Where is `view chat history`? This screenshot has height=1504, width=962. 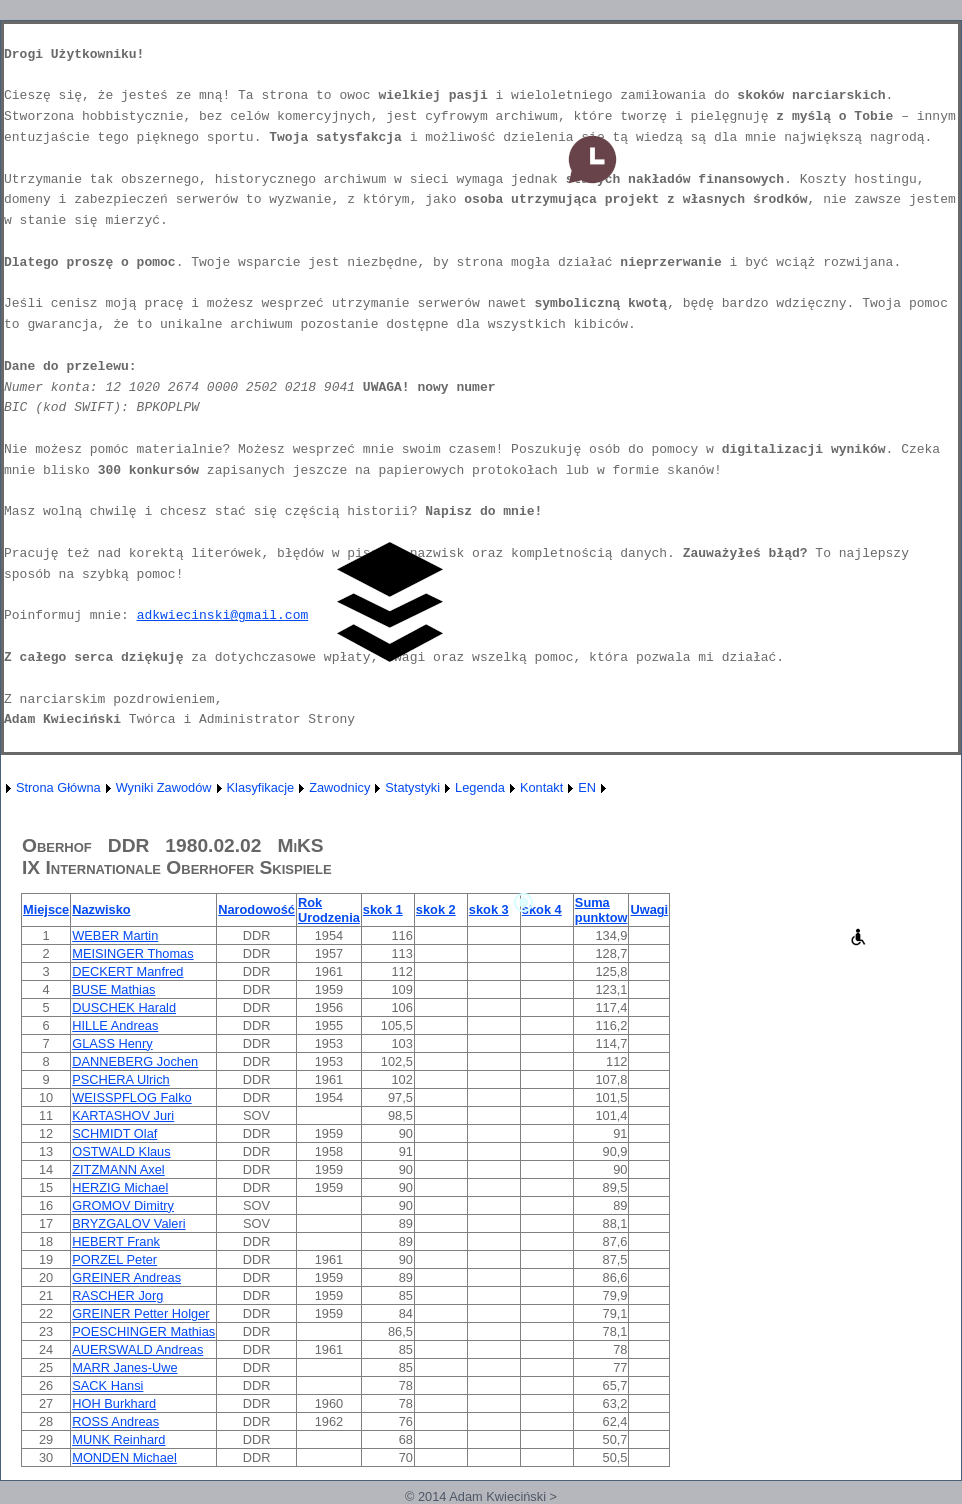 view chat history is located at coordinates (592, 159).